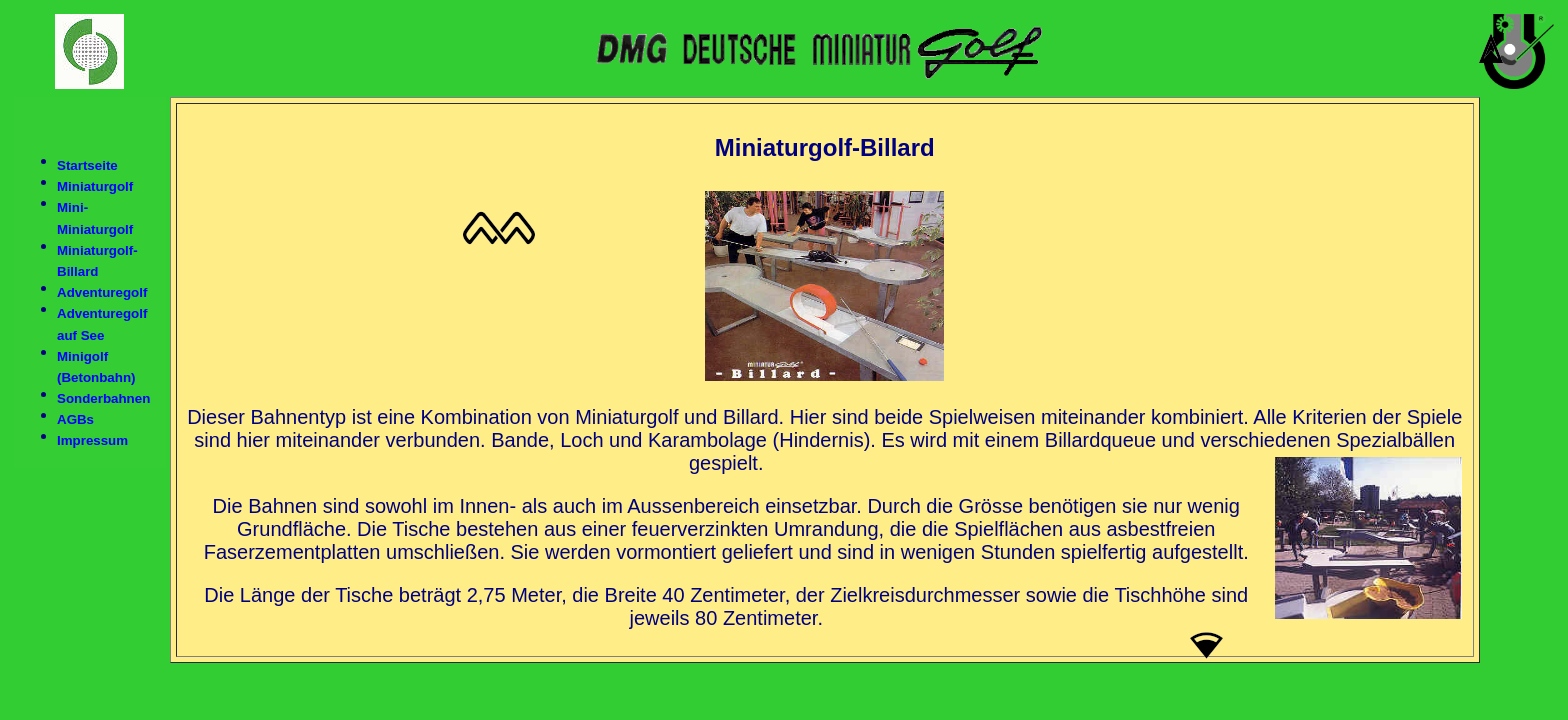 The image size is (1568, 720). Describe the element at coordinates (1206, 645) in the screenshot. I see `indicates strong wifi signal strength` at that location.